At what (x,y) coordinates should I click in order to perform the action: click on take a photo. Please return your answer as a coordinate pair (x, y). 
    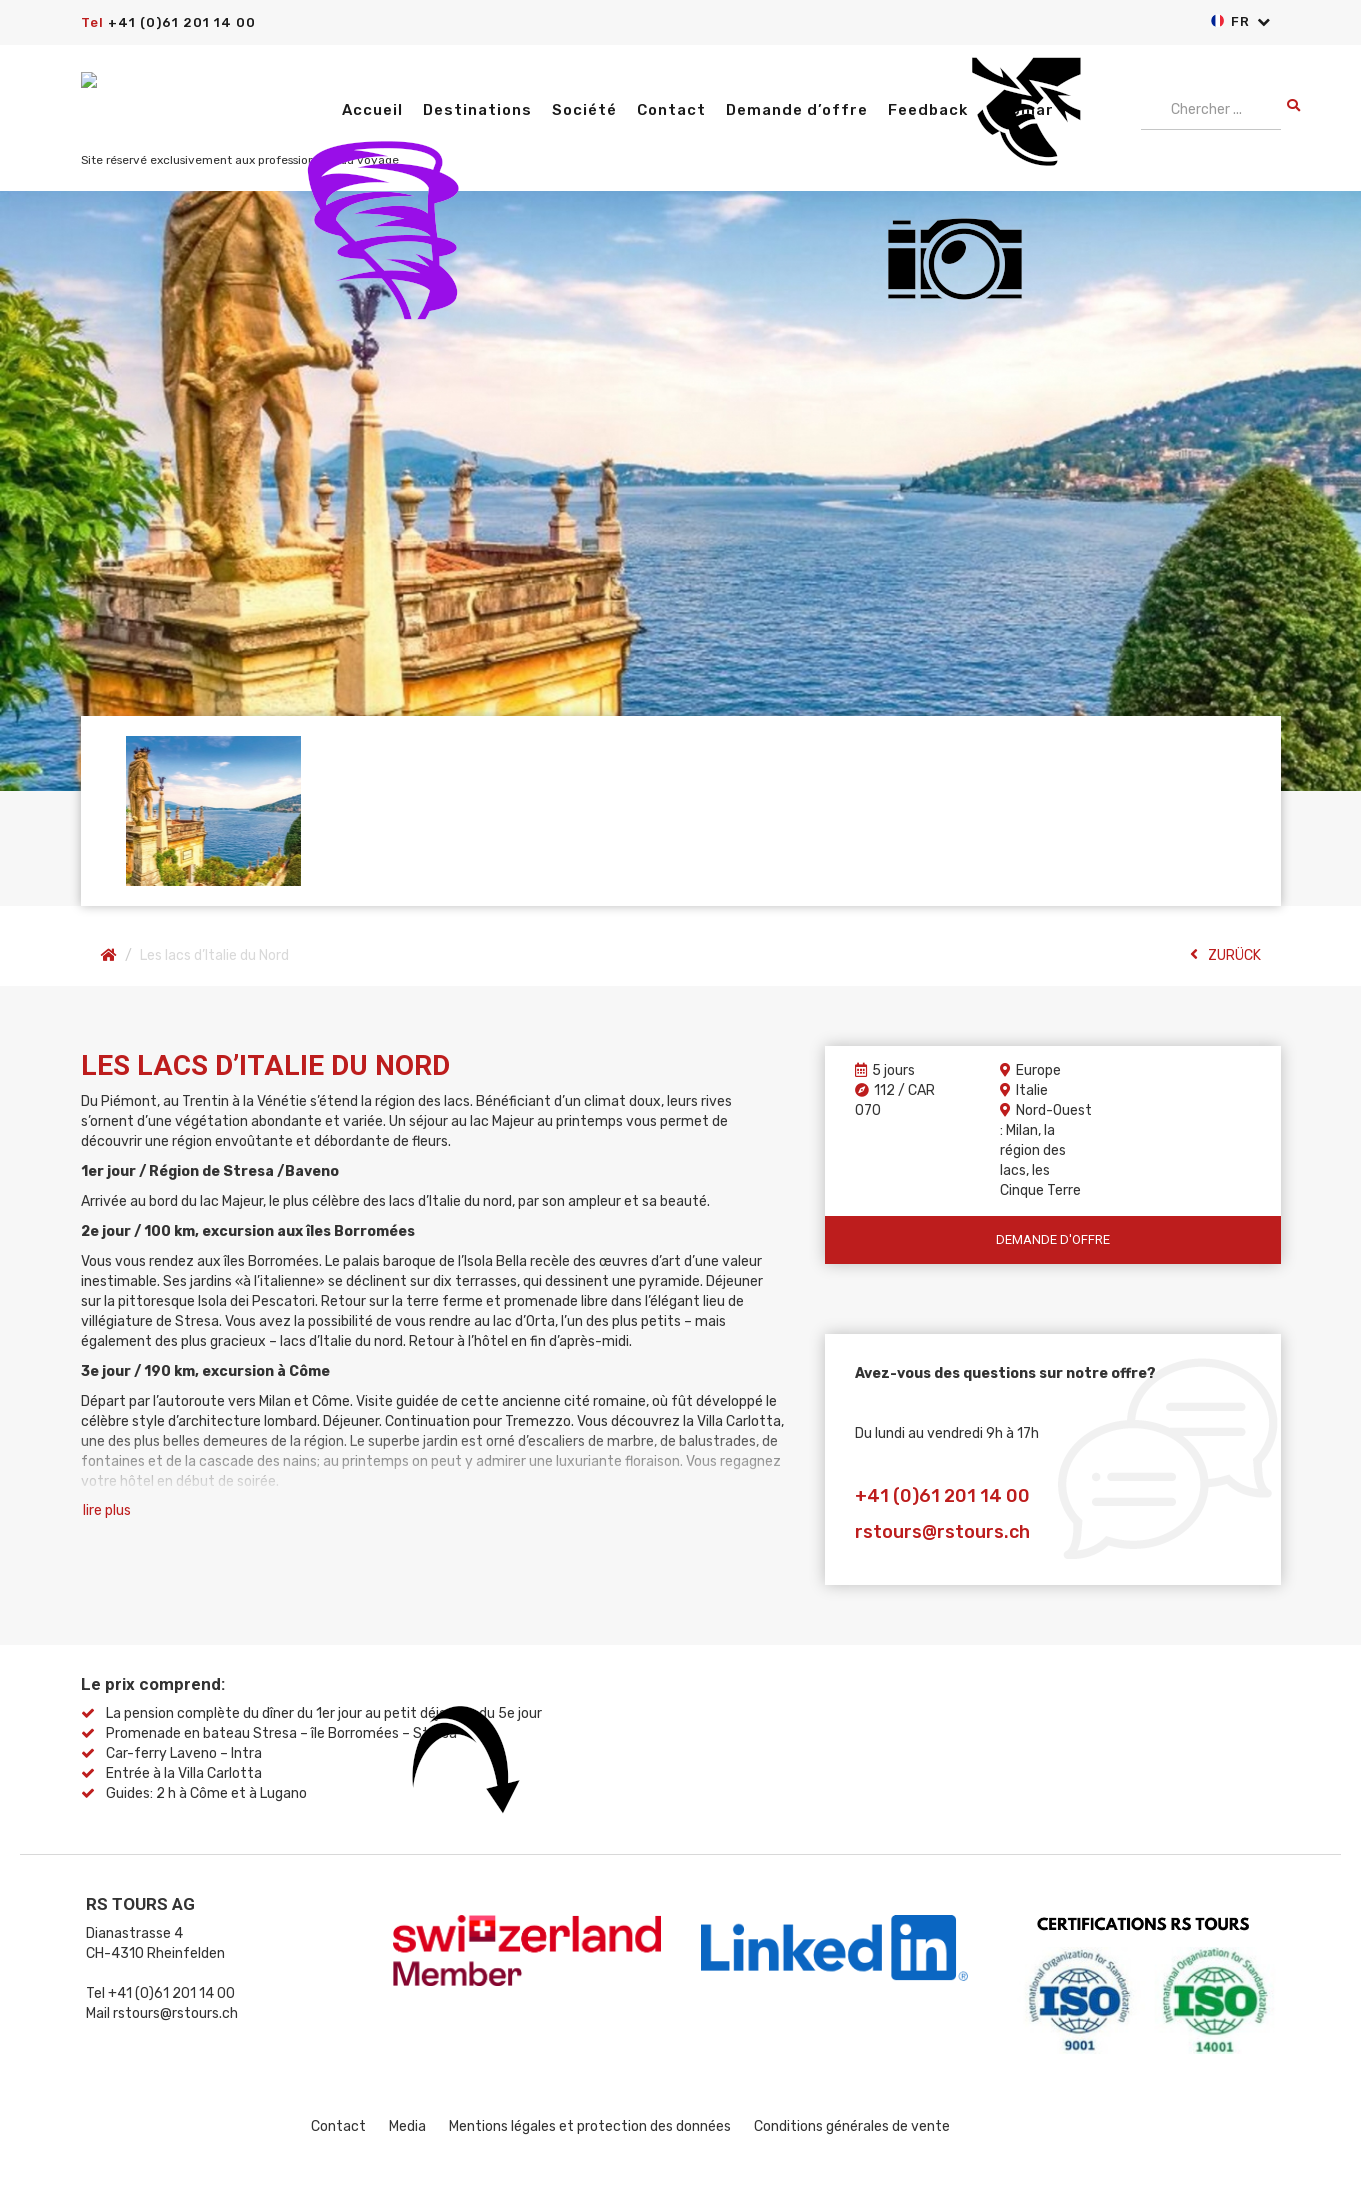
    Looking at the image, I should click on (955, 259).